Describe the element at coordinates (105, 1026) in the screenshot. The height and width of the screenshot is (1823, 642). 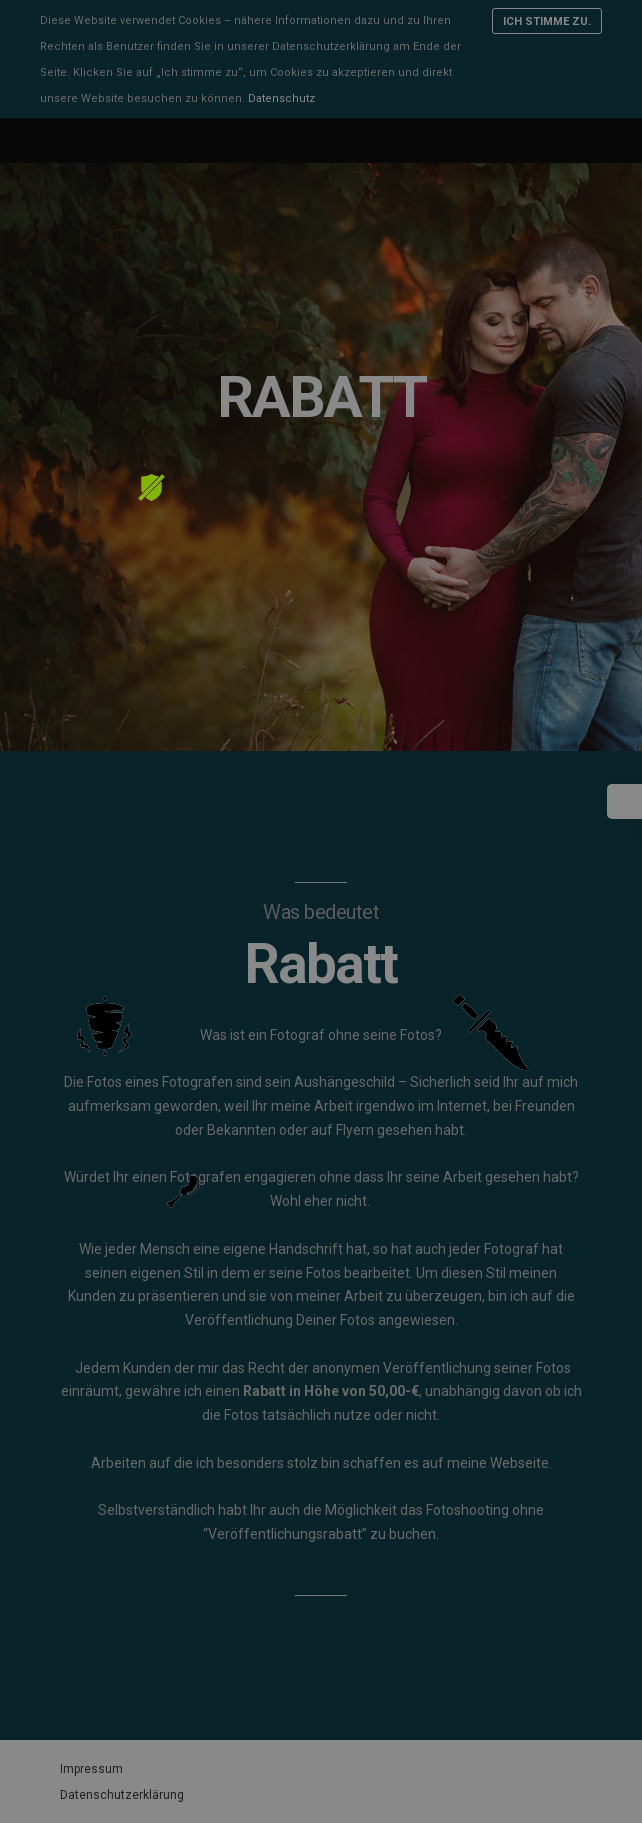
I see `access food or restaurant options in a game` at that location.